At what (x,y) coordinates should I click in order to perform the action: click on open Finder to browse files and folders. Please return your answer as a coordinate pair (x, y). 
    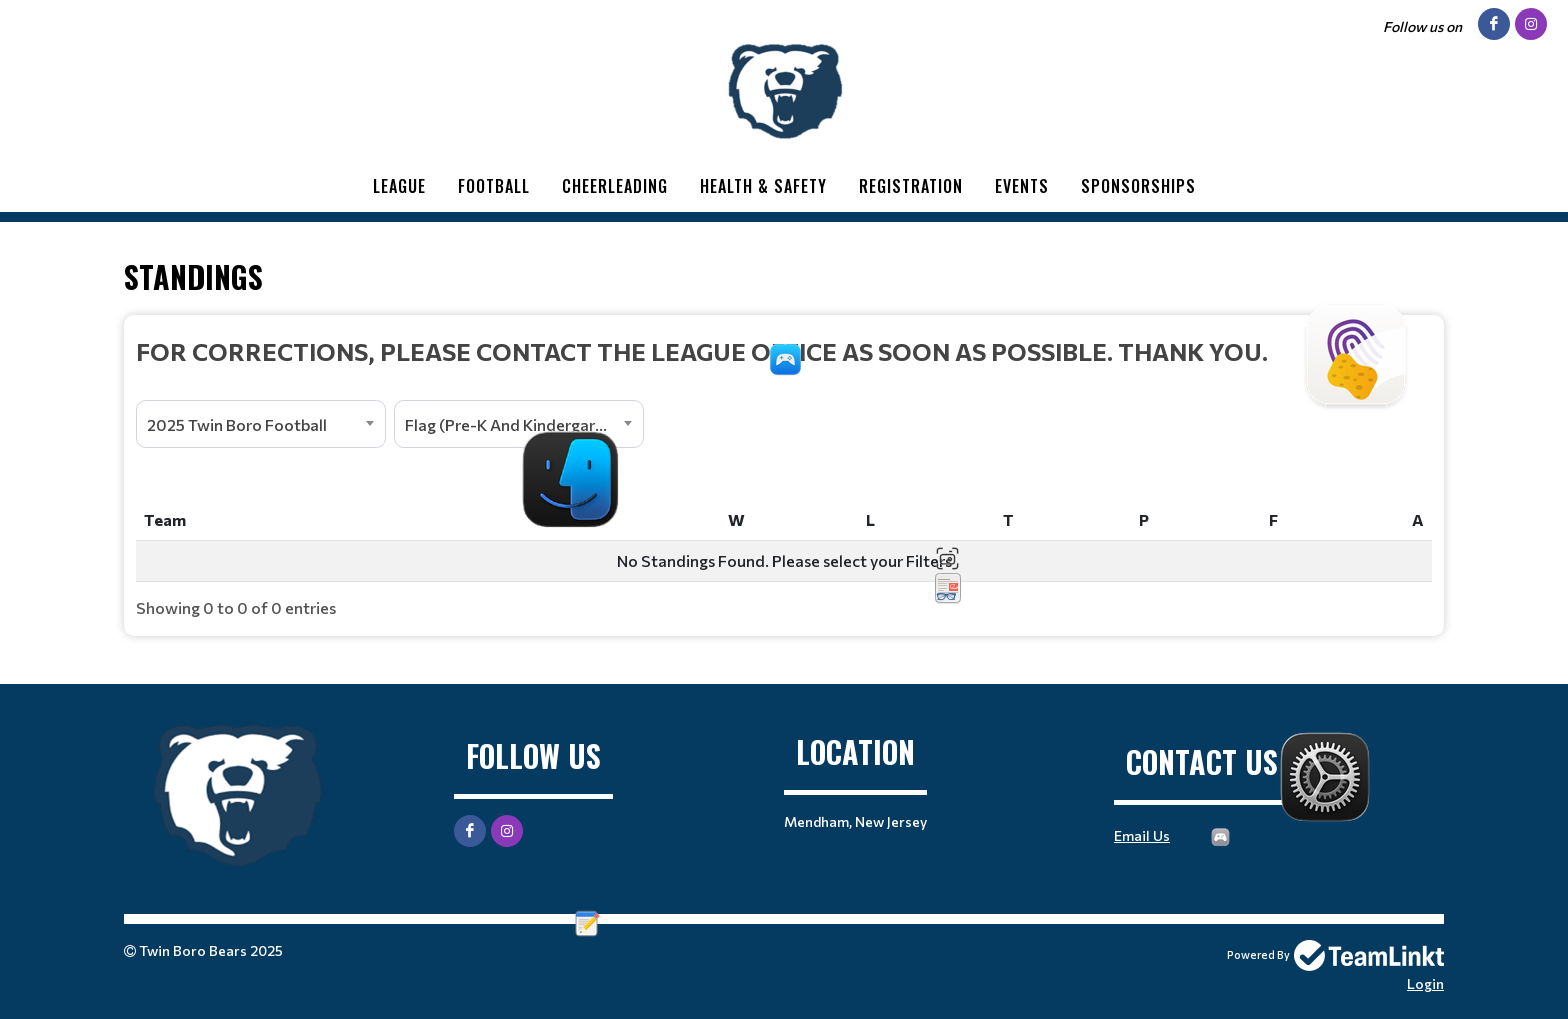
    Looking at the image, I should click on (570, 479).